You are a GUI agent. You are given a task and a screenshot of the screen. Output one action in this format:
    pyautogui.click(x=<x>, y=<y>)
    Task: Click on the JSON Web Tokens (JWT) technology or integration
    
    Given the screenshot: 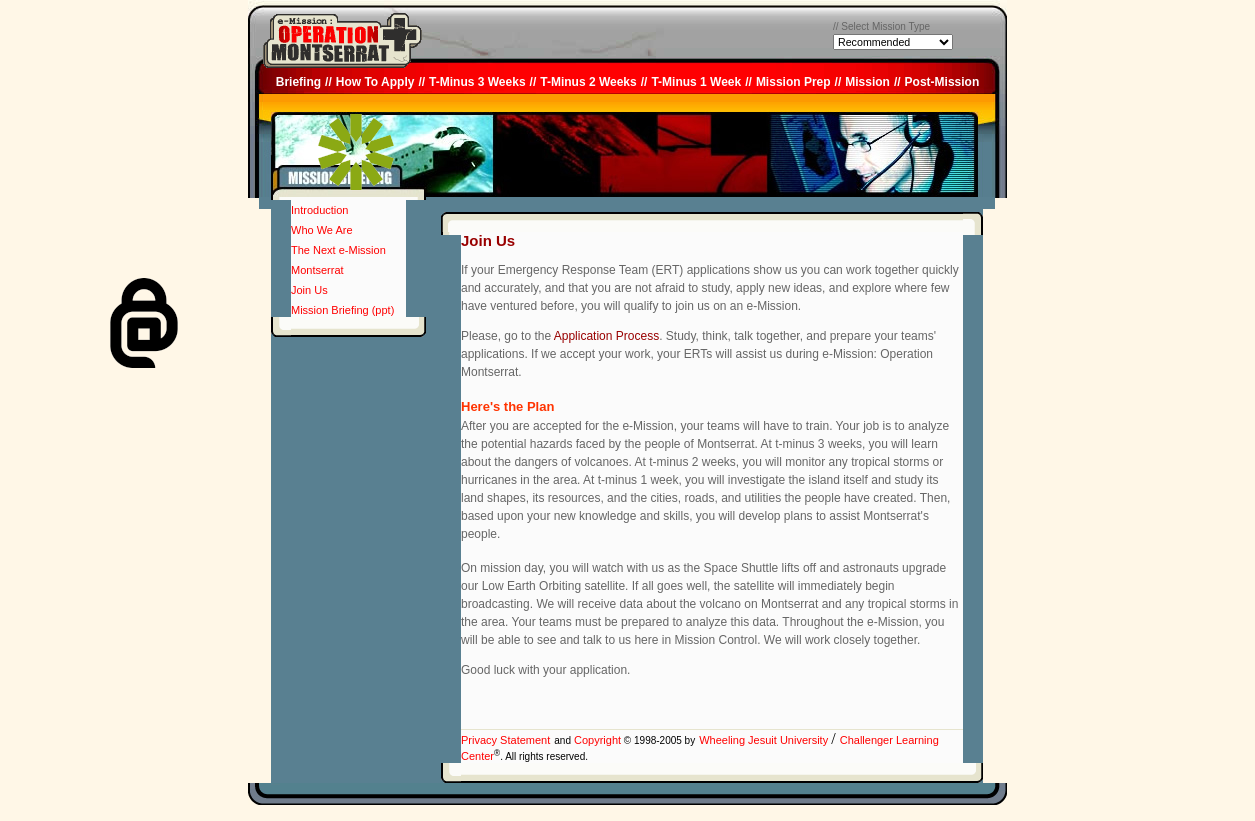 What is the action you would take?
    pyautogui.click(x=356, y=152)
    